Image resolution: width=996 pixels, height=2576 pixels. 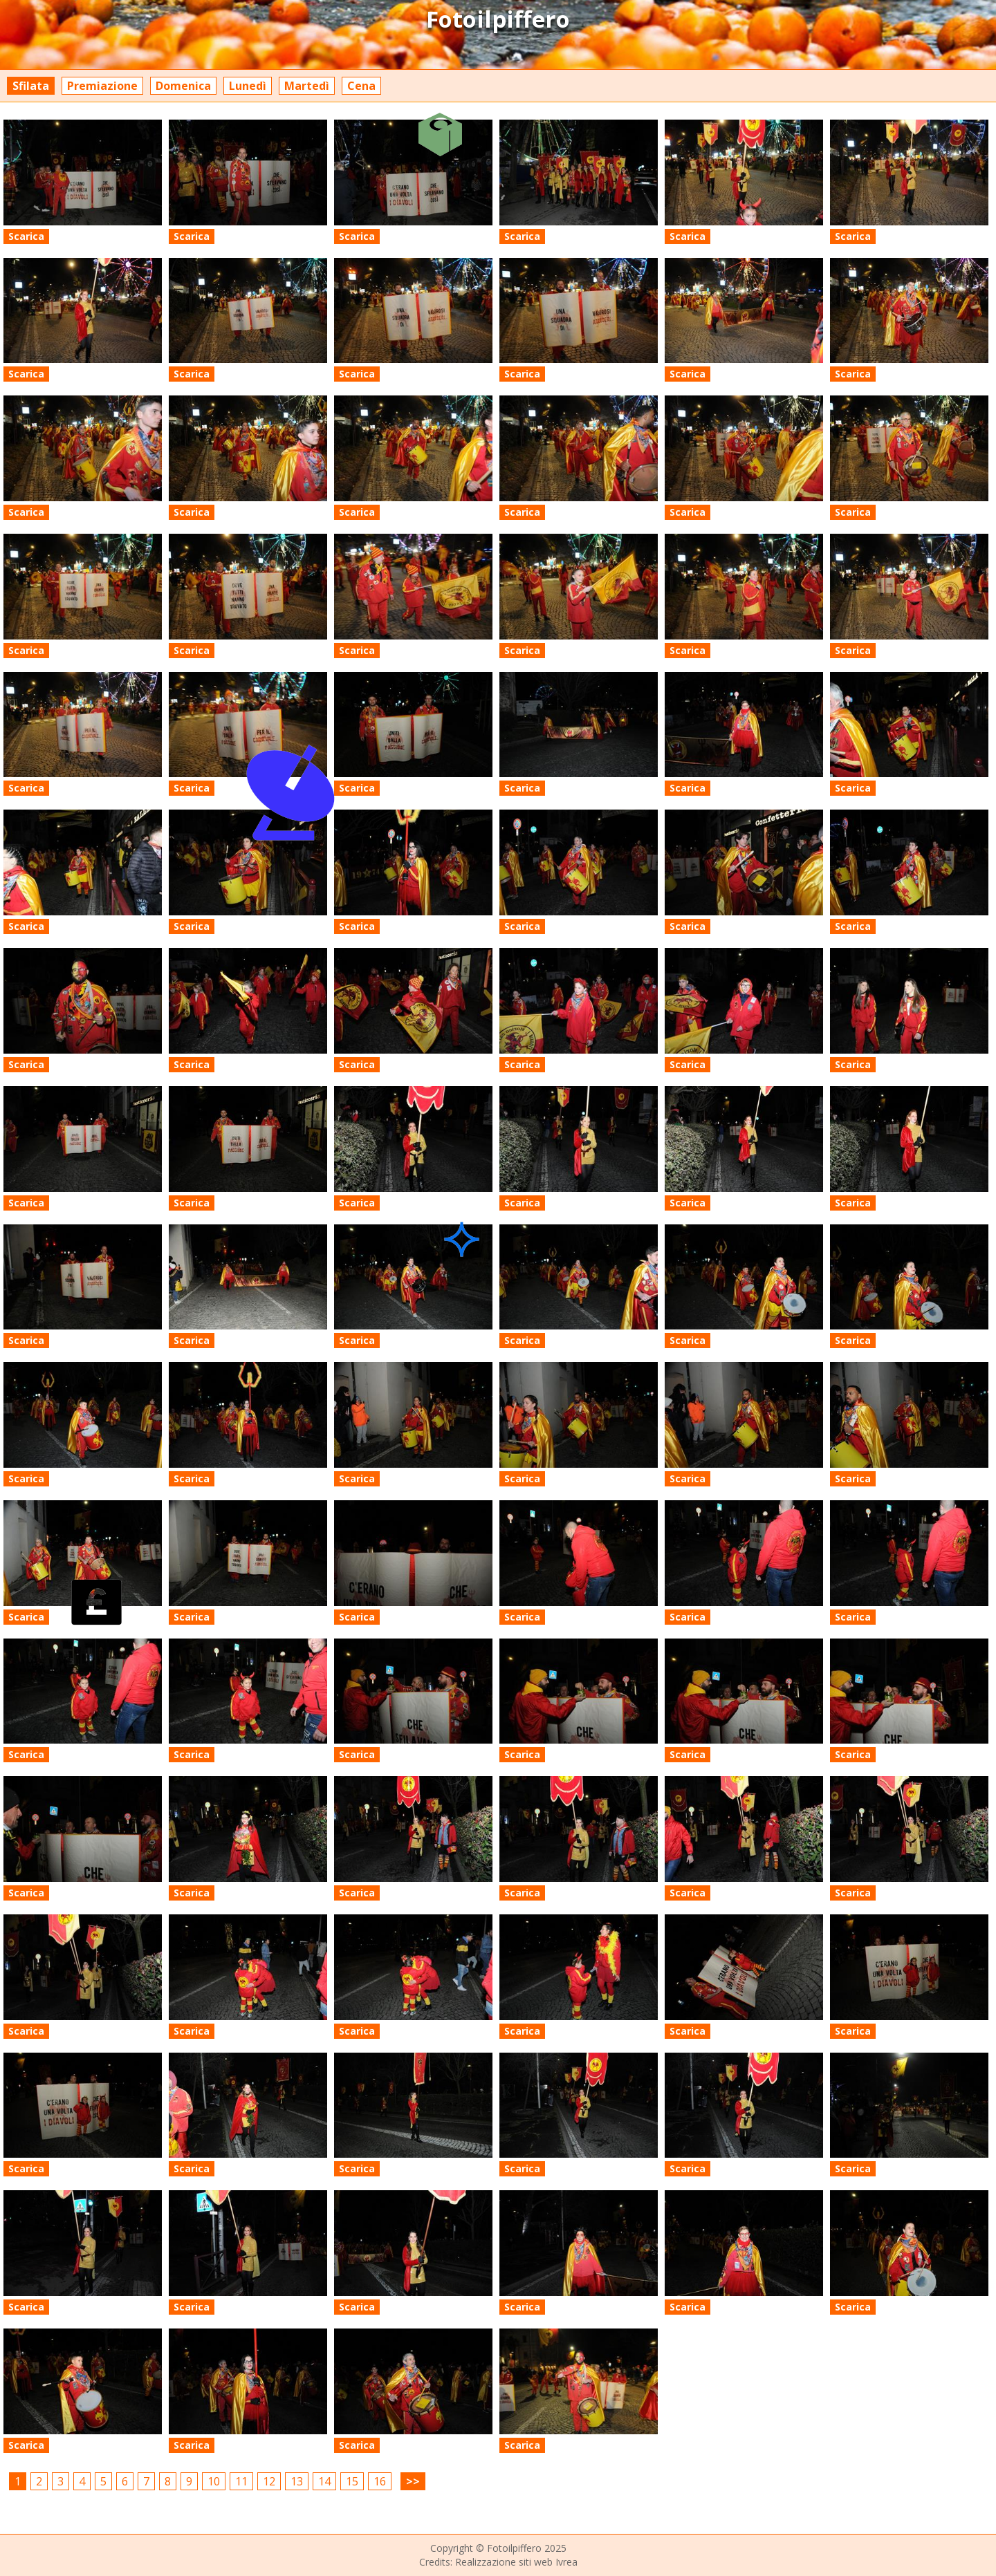 What do you see at coordinates (96, 1602) in the screenshot?
I see `access British pound currency settings` at bounding box center [96, 1602].